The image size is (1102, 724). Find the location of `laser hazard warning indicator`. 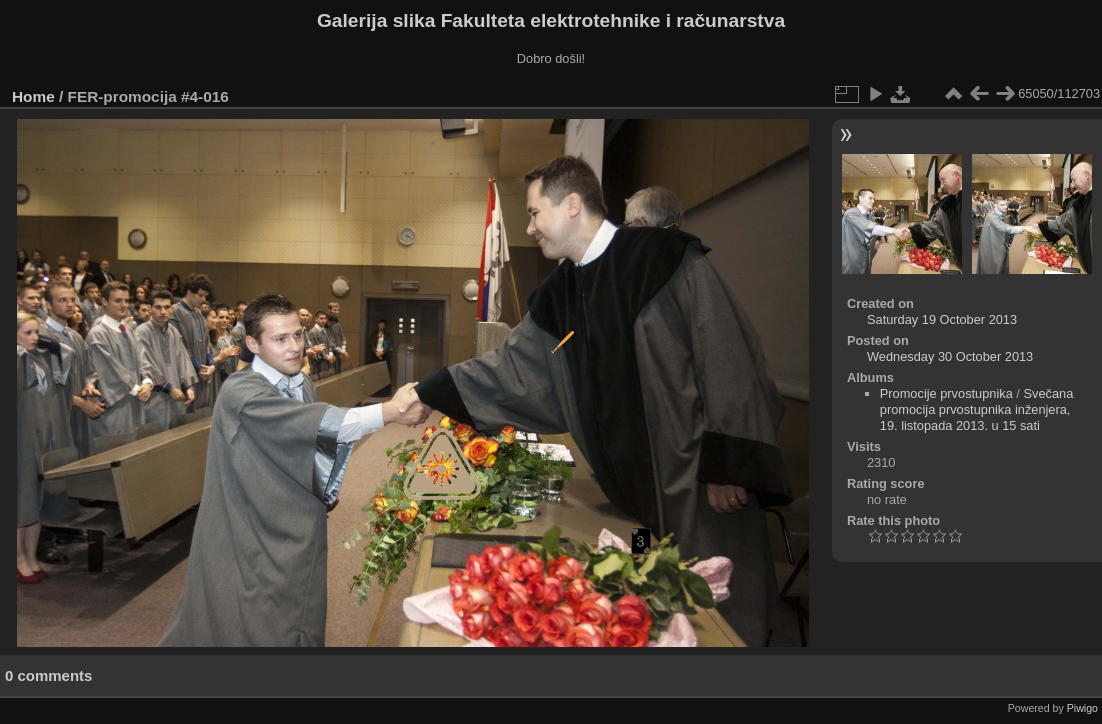

laser hazard warning indicator is located at coordinates (442, 467).